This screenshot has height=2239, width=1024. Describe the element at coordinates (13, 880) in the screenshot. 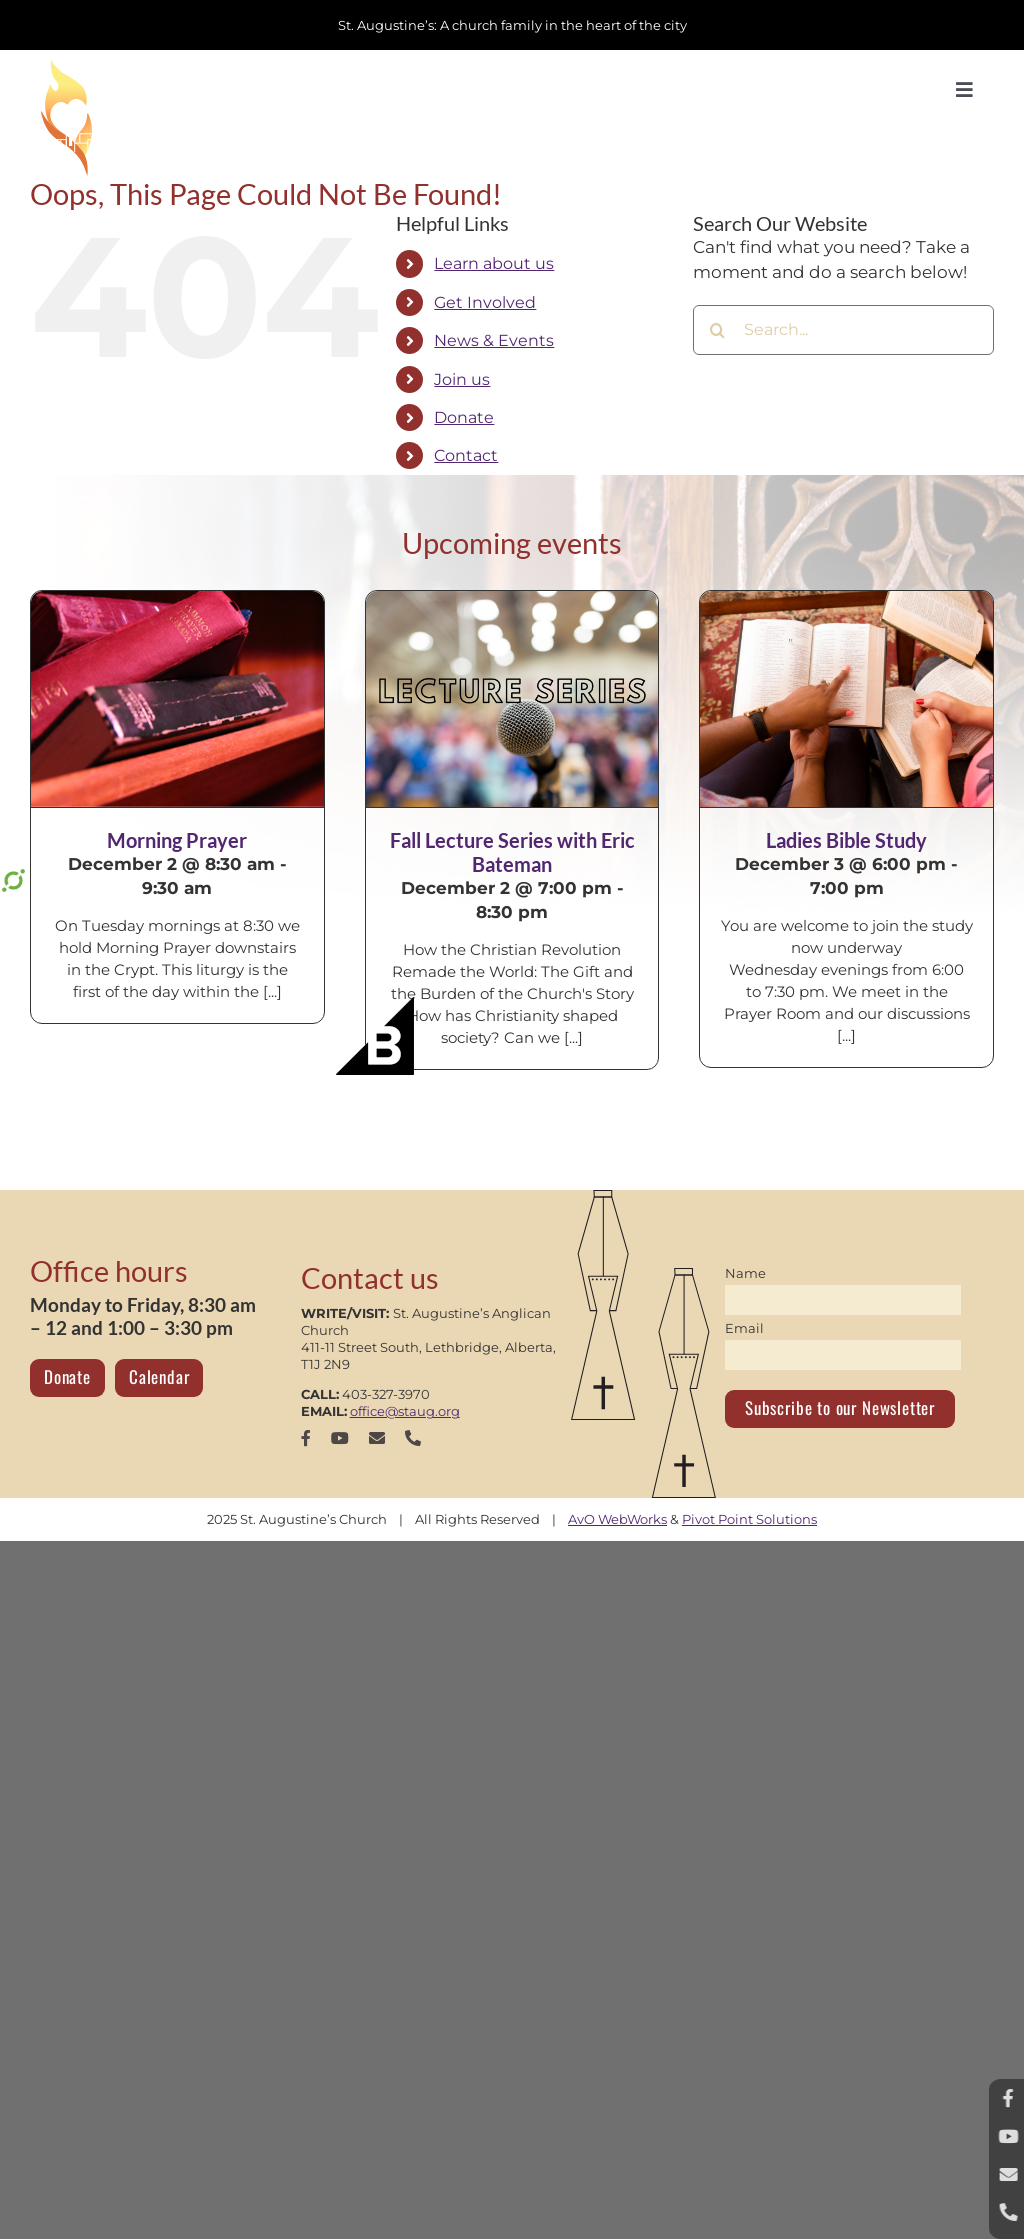

I see `icon logo for the simple-icons project` at that location.